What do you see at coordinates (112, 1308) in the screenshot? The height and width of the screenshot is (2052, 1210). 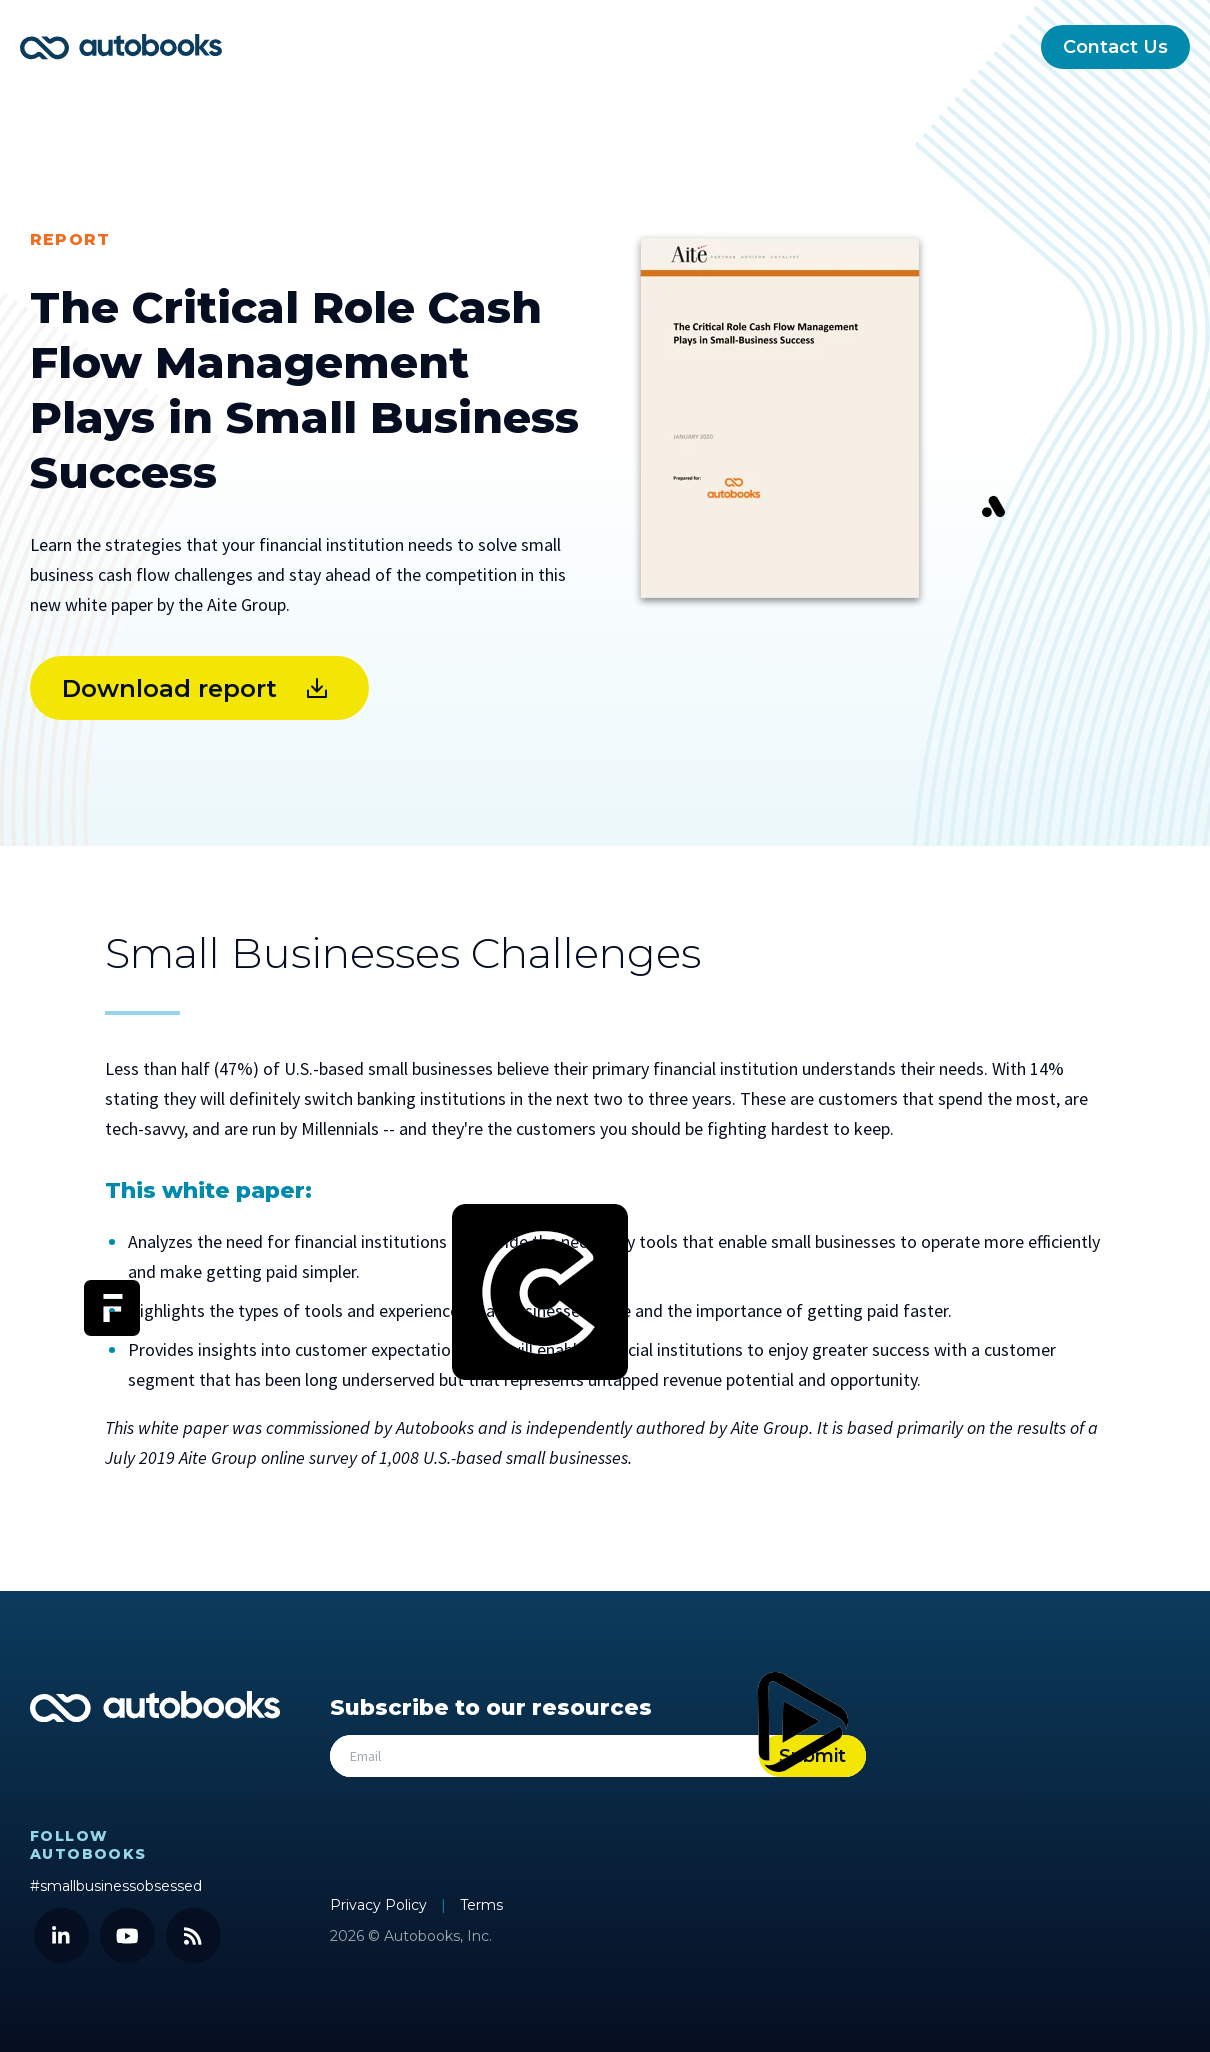 I see `frappe framework logo` at bounding box center [112, 1308].